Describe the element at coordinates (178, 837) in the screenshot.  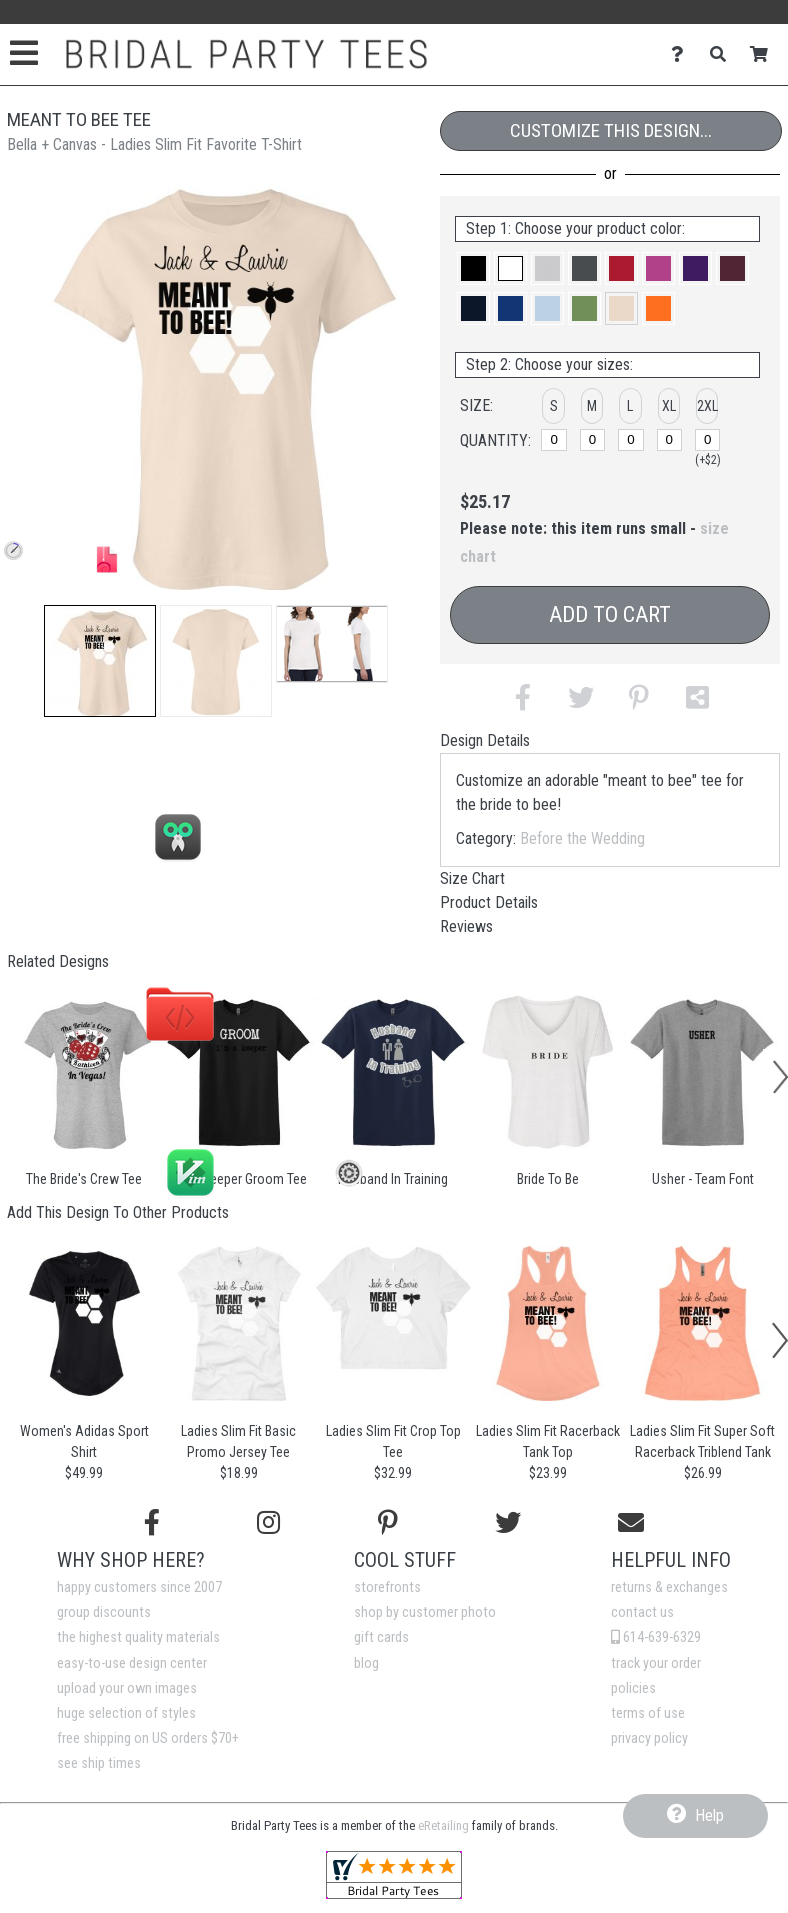
I see `open copyq clipboard manager` at that location.